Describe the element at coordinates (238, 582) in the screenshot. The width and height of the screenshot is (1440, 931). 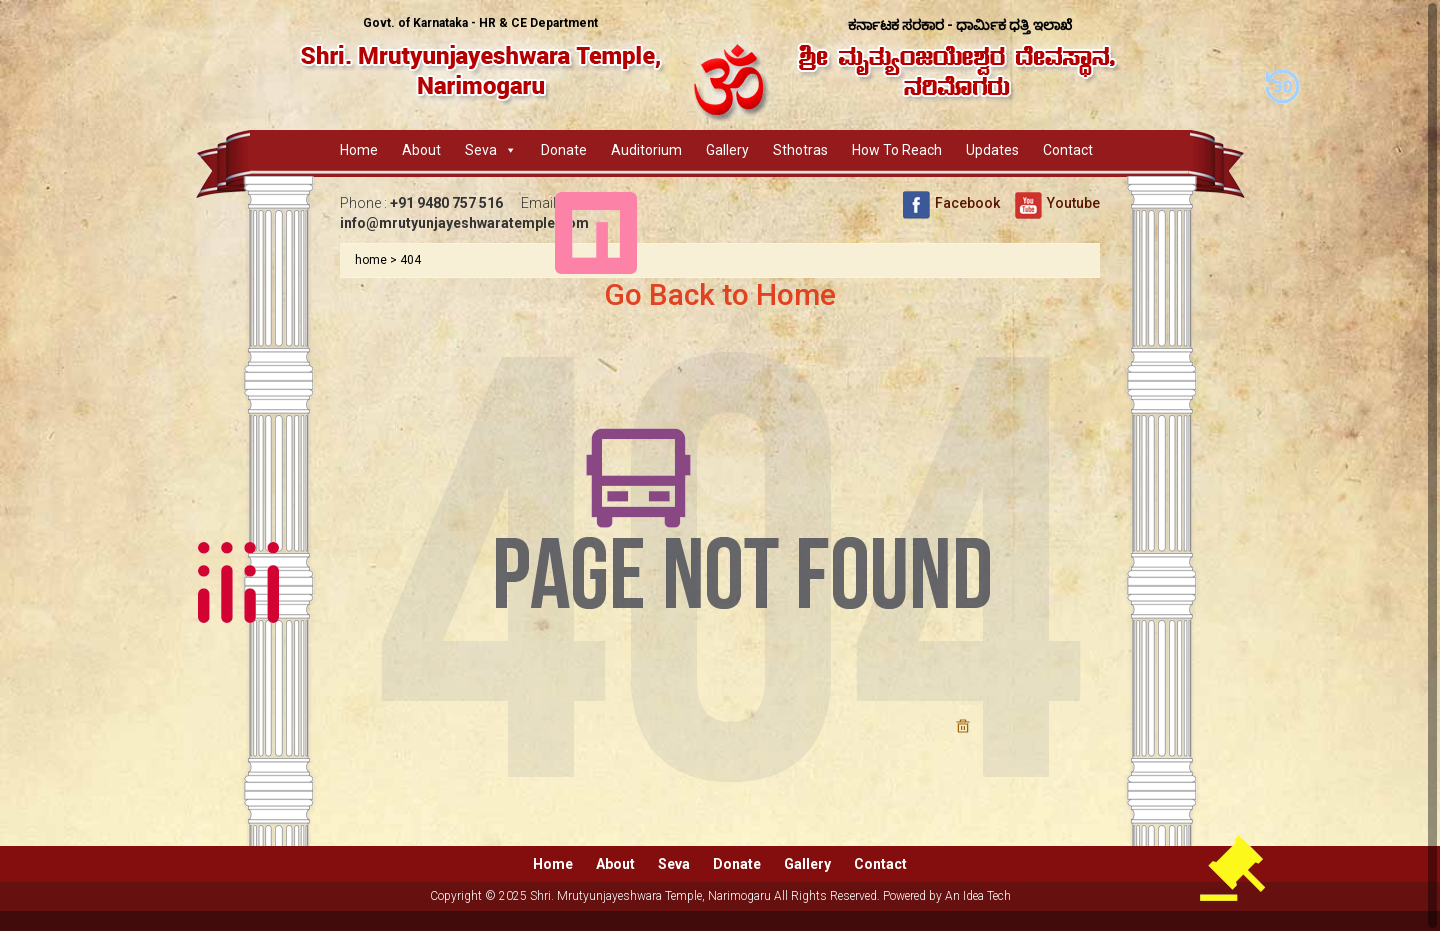
I see `plotly data visualization platform logo` at that location.